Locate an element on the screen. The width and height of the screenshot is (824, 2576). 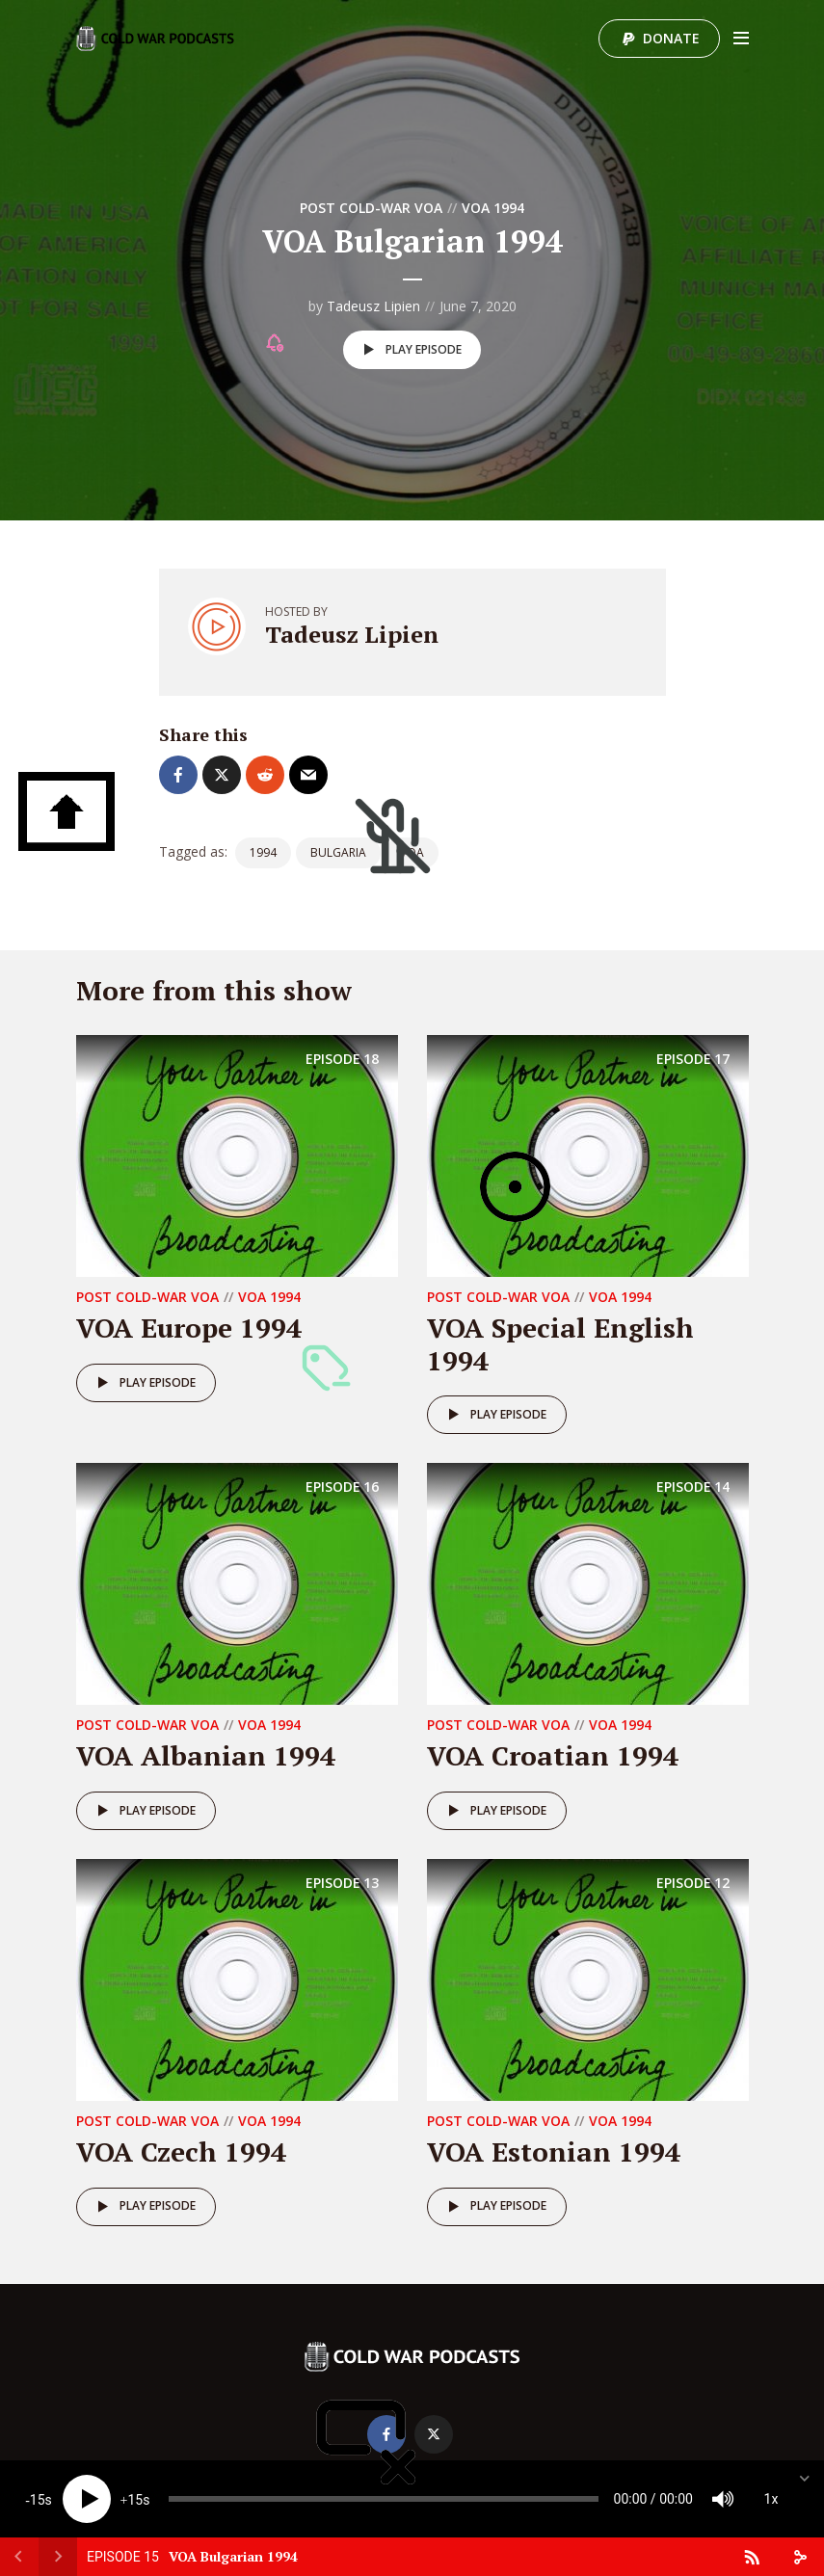
clear input field is located at coordinates (360, 2430).